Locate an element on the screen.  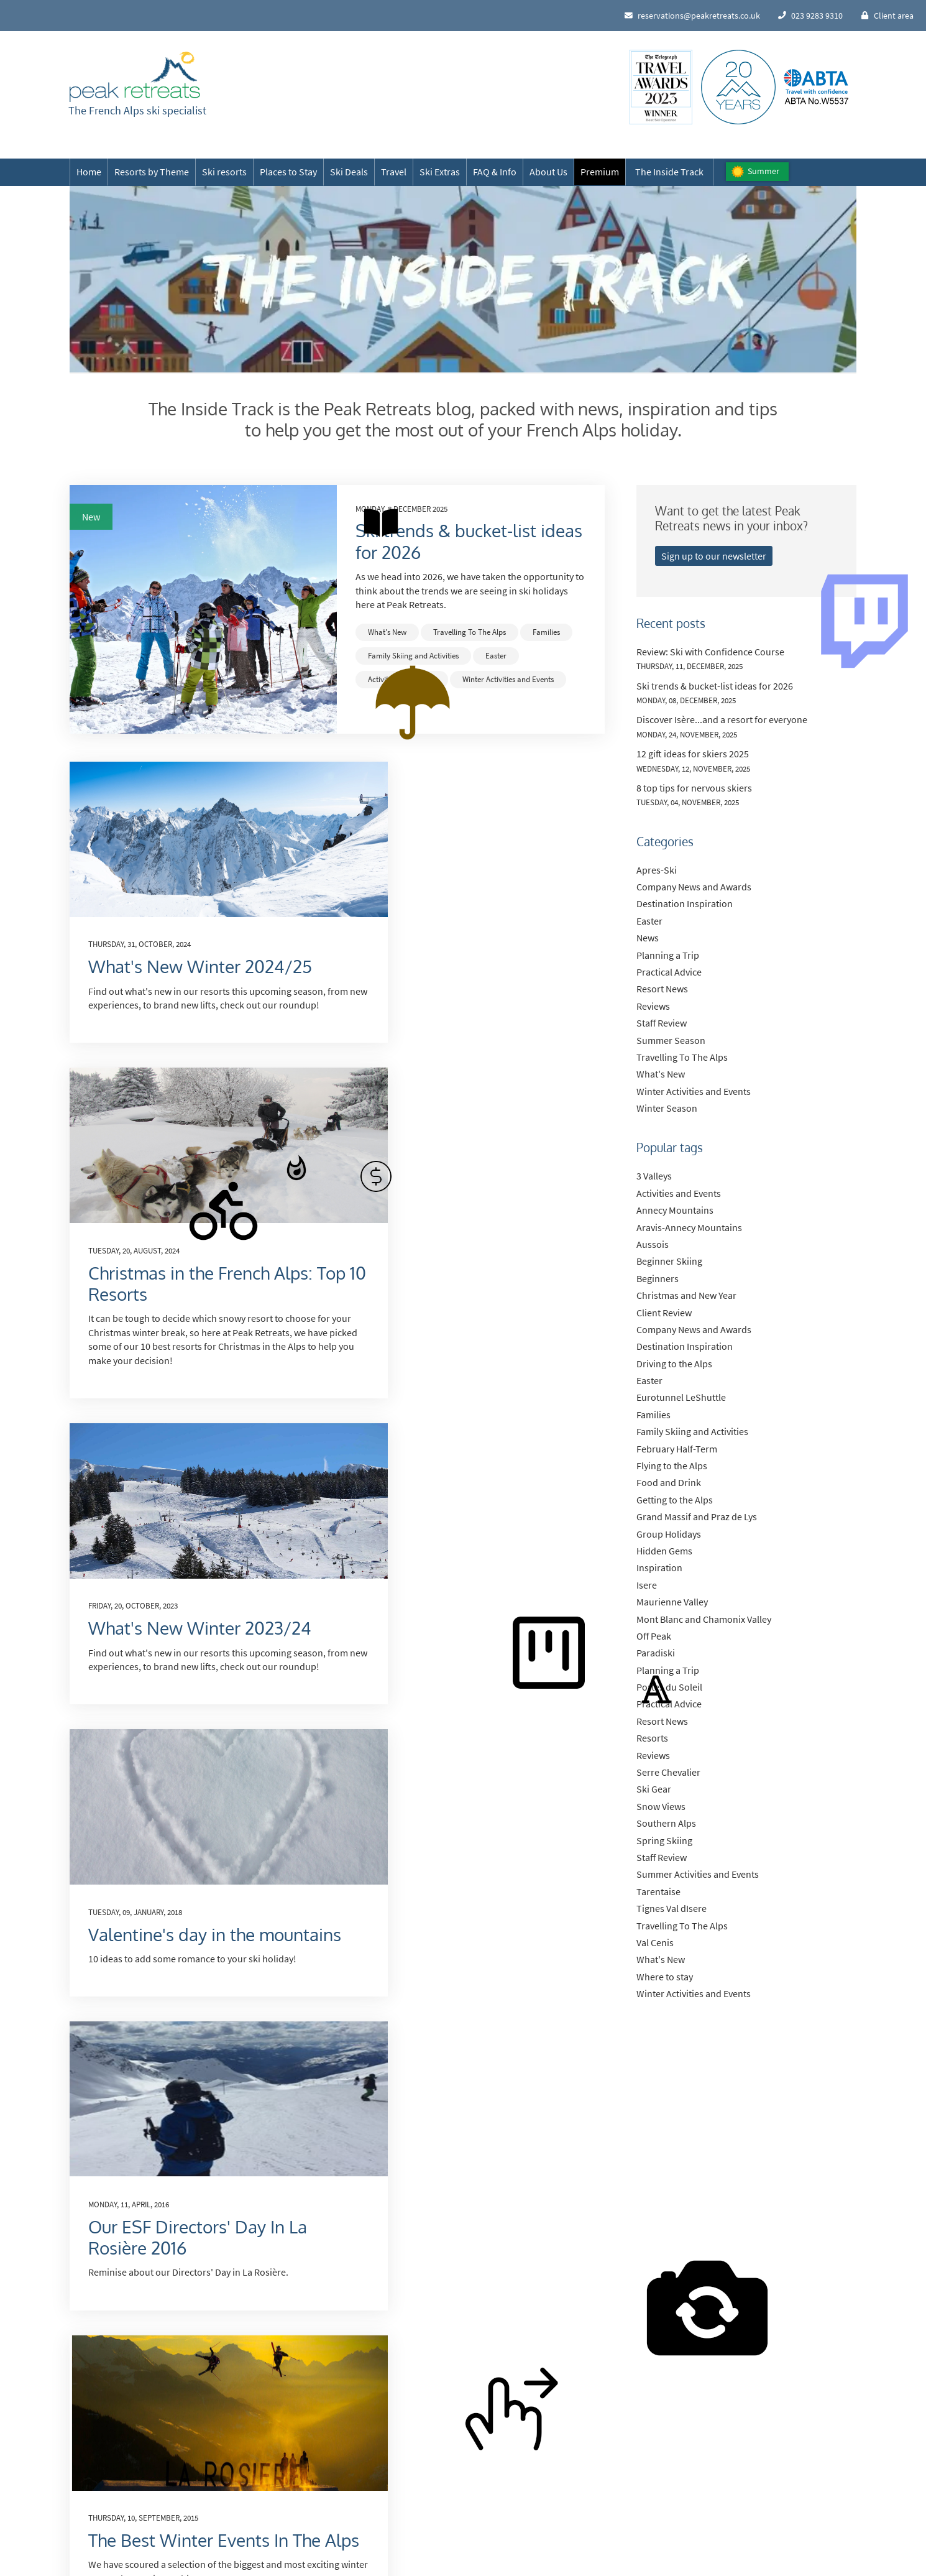
view weather protection or rain forecast is located at coordinates (413, 703).